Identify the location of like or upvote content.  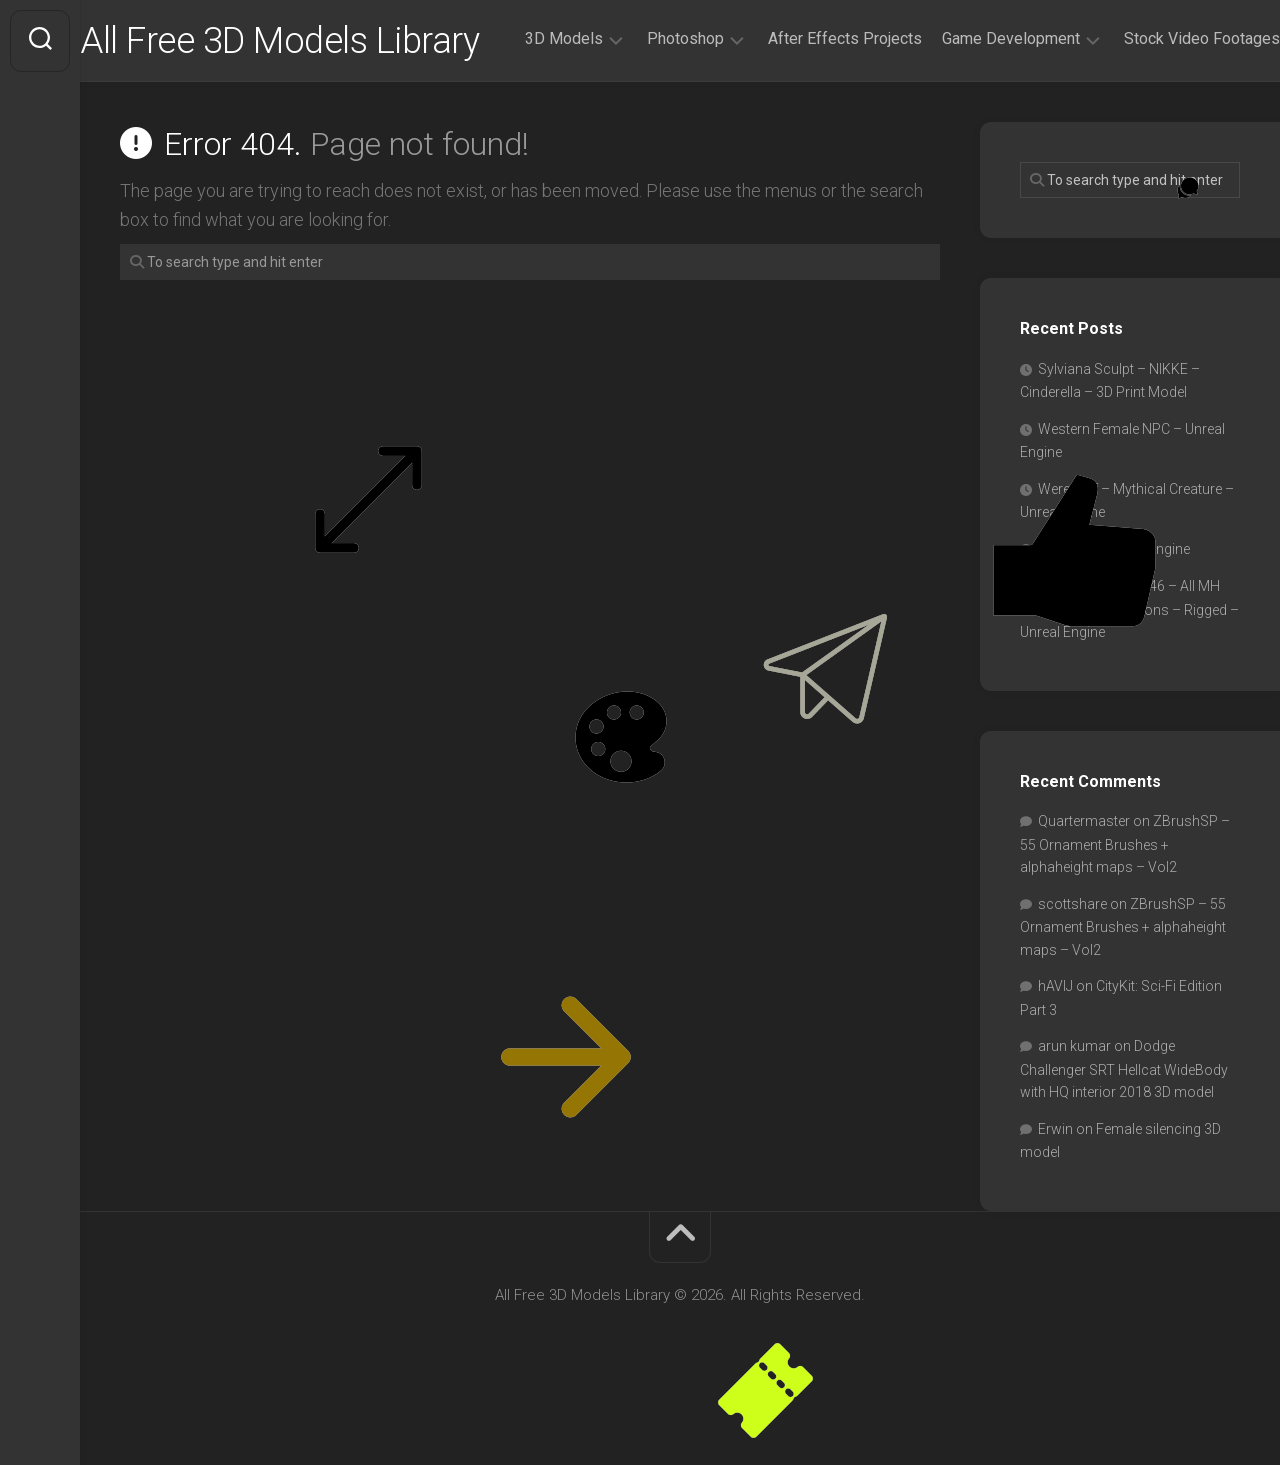
(1074, 550).